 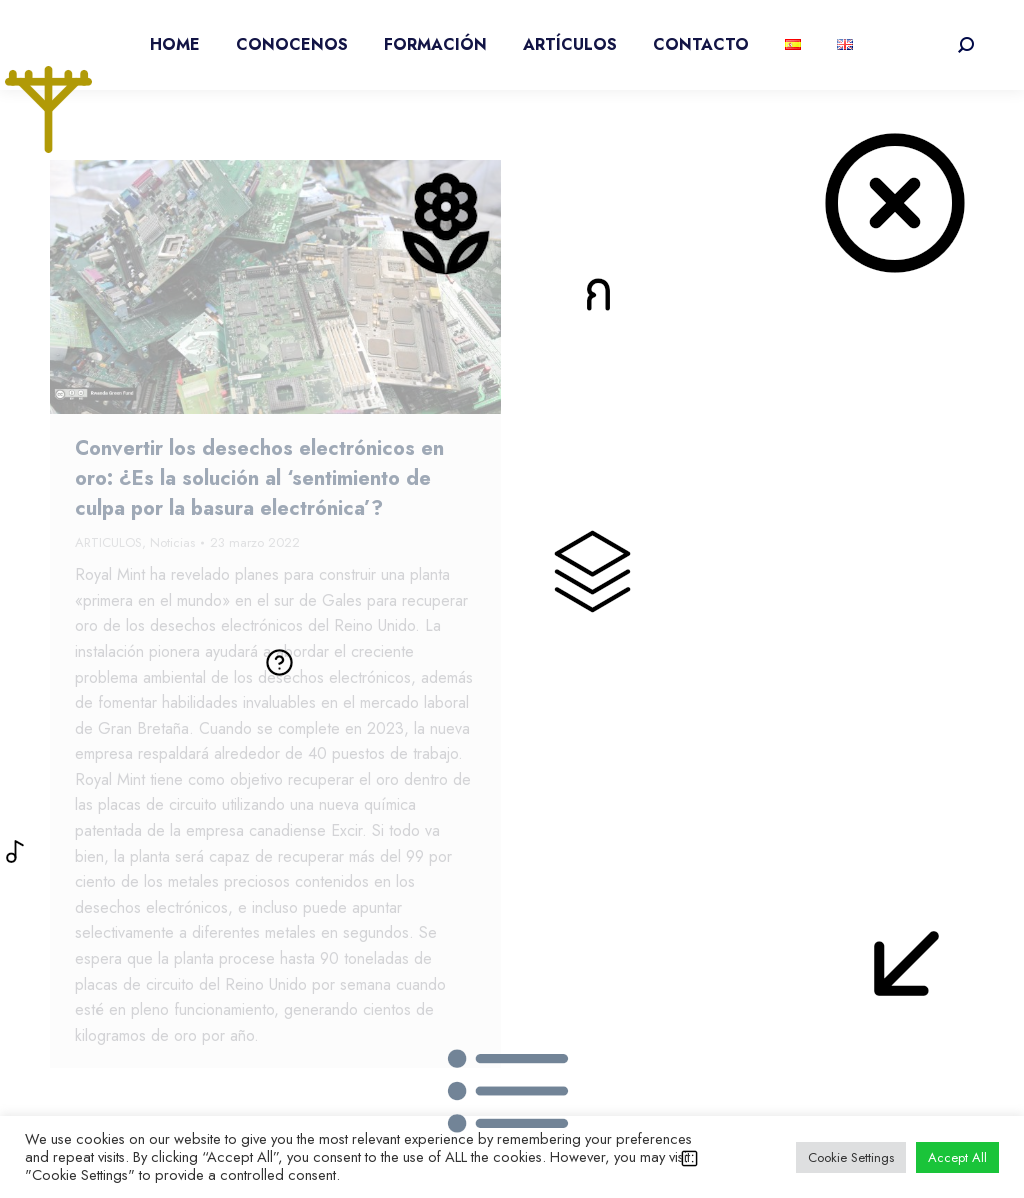 I want to click on indicates electrical or power utilities, so click(x=48, y=109).